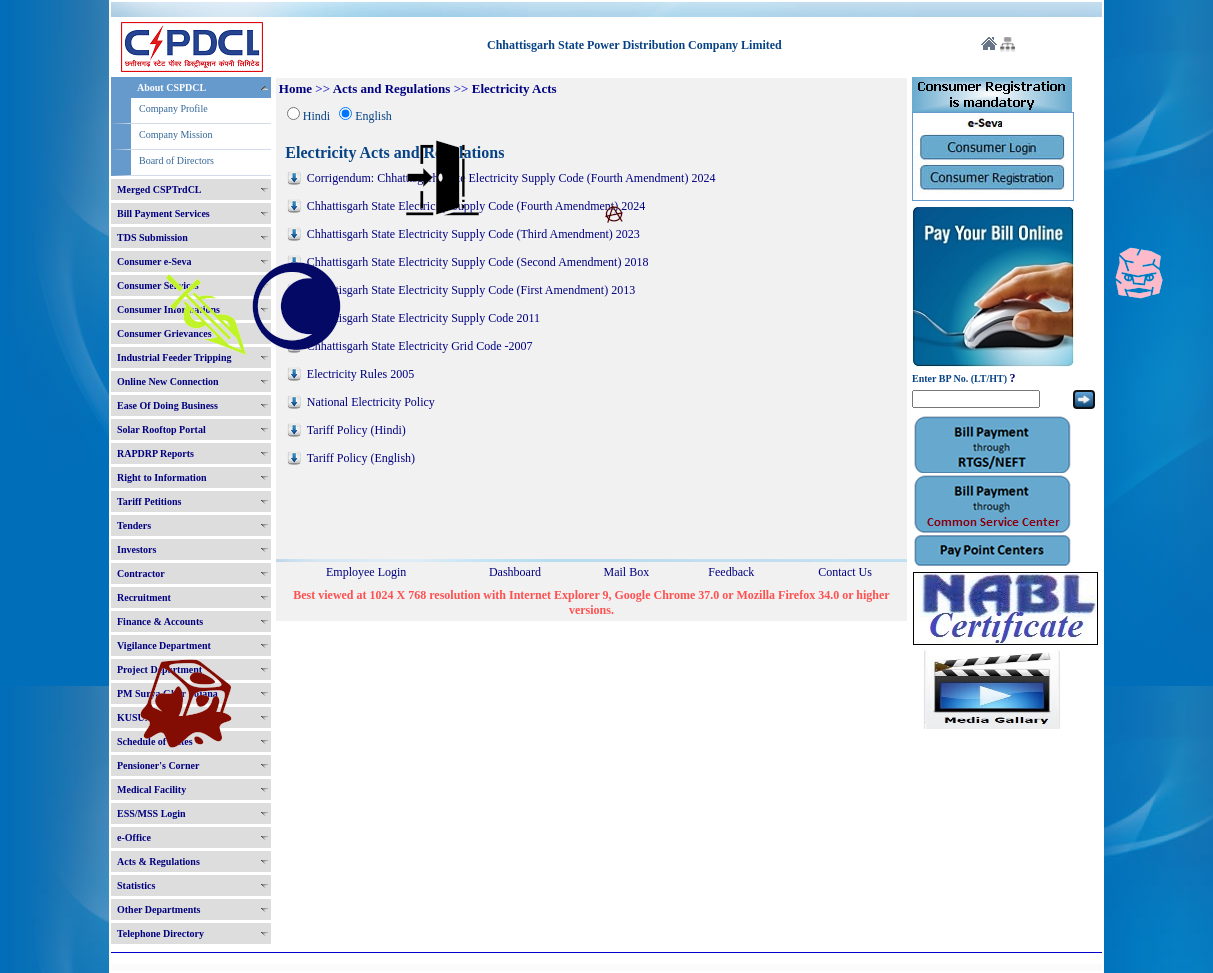  I want to click on toggle dark mode or night theme, so click(297, 306).